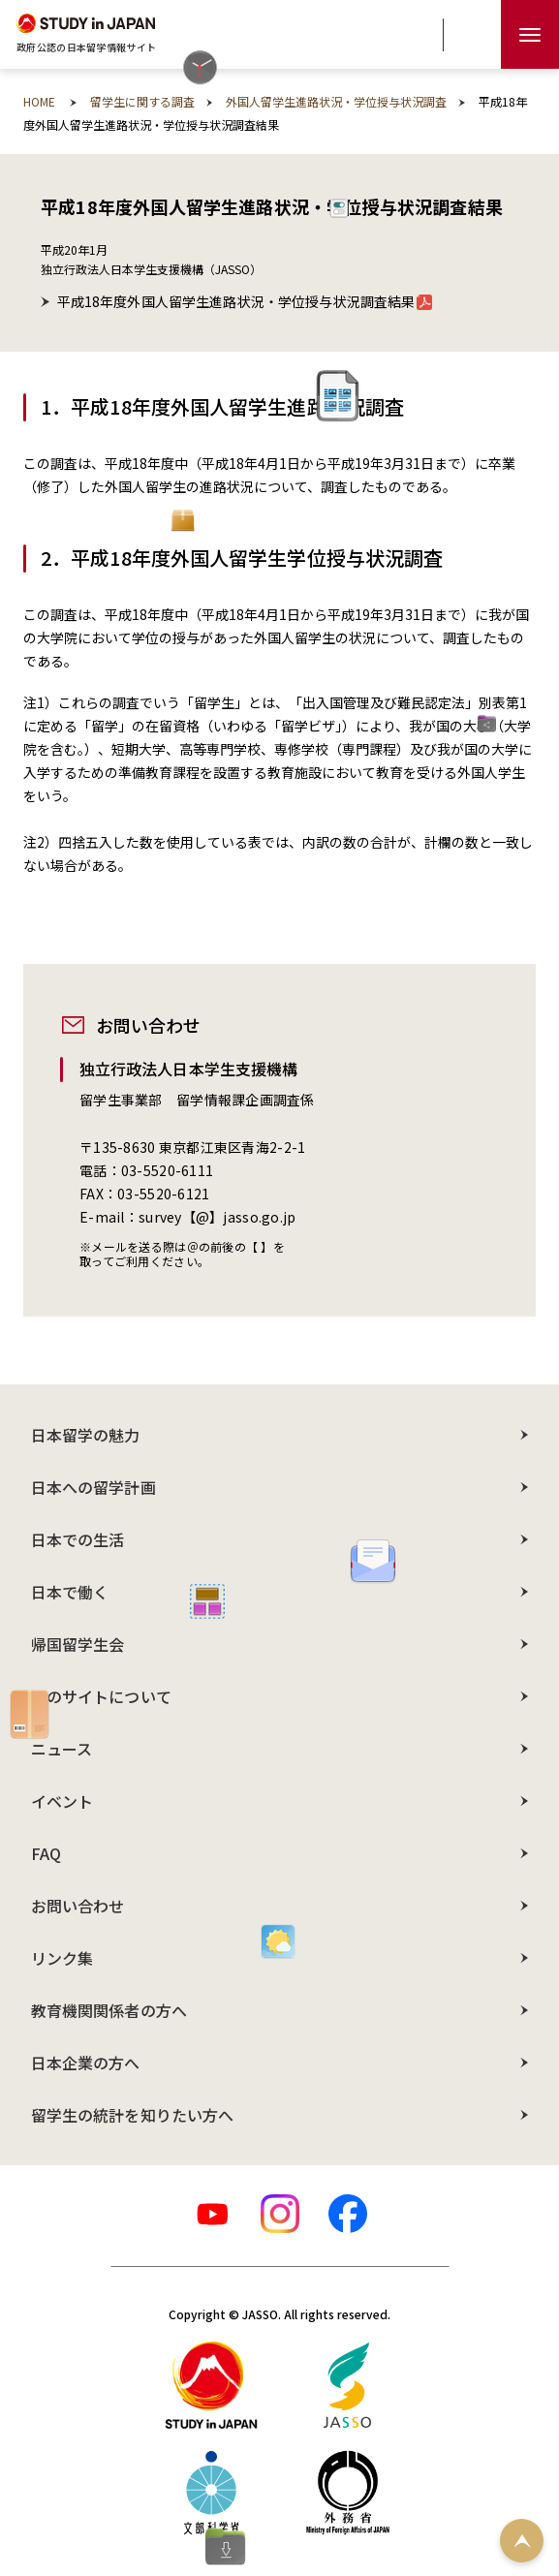 Image resolution: width=559 pixels, height=2576 pixels. Describe the element at coordinates (278, 1941) in the screenshot. I see `open the weather app` at that location.